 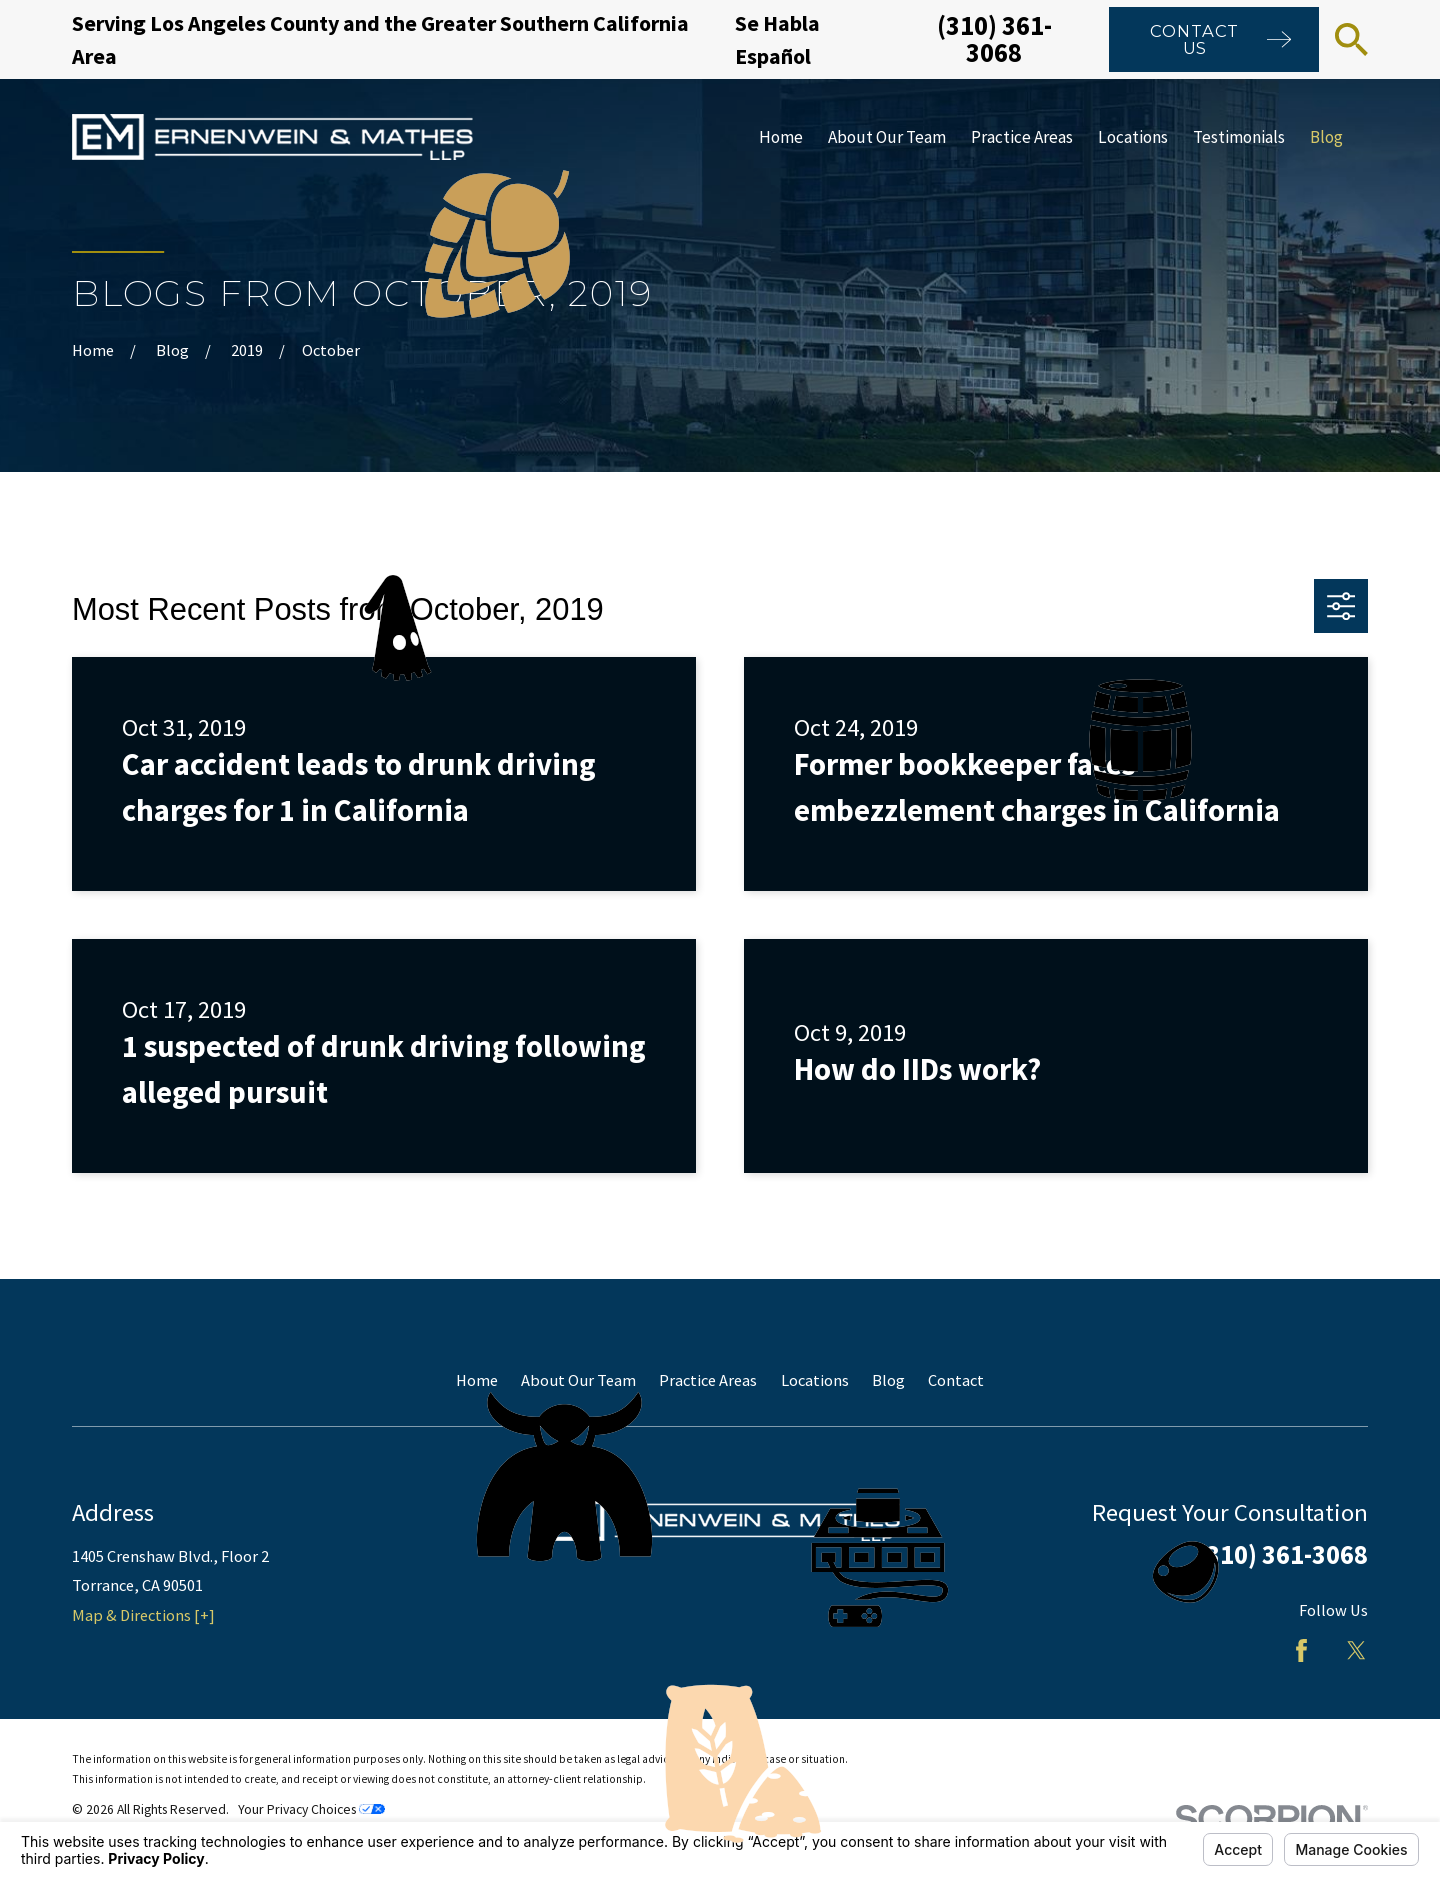 I want to click on inventory item representing storage or containers, so click(x=1140, y=739).